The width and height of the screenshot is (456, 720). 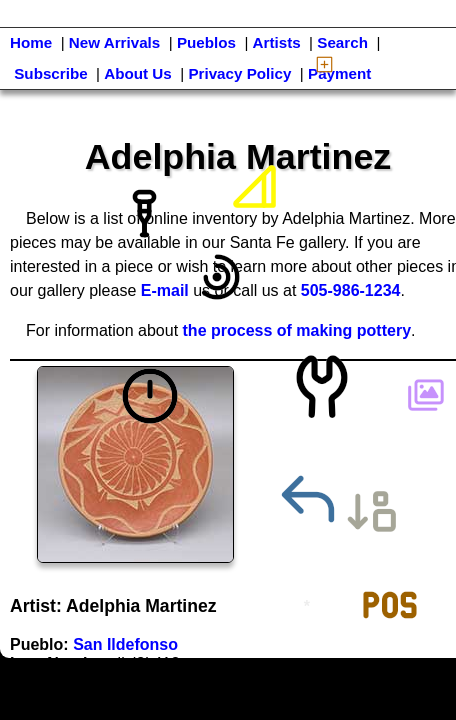 What do you see at coordinates (427, 394) in the screenshot?
I see `view photo gallery` at bounding box center [427, 394].